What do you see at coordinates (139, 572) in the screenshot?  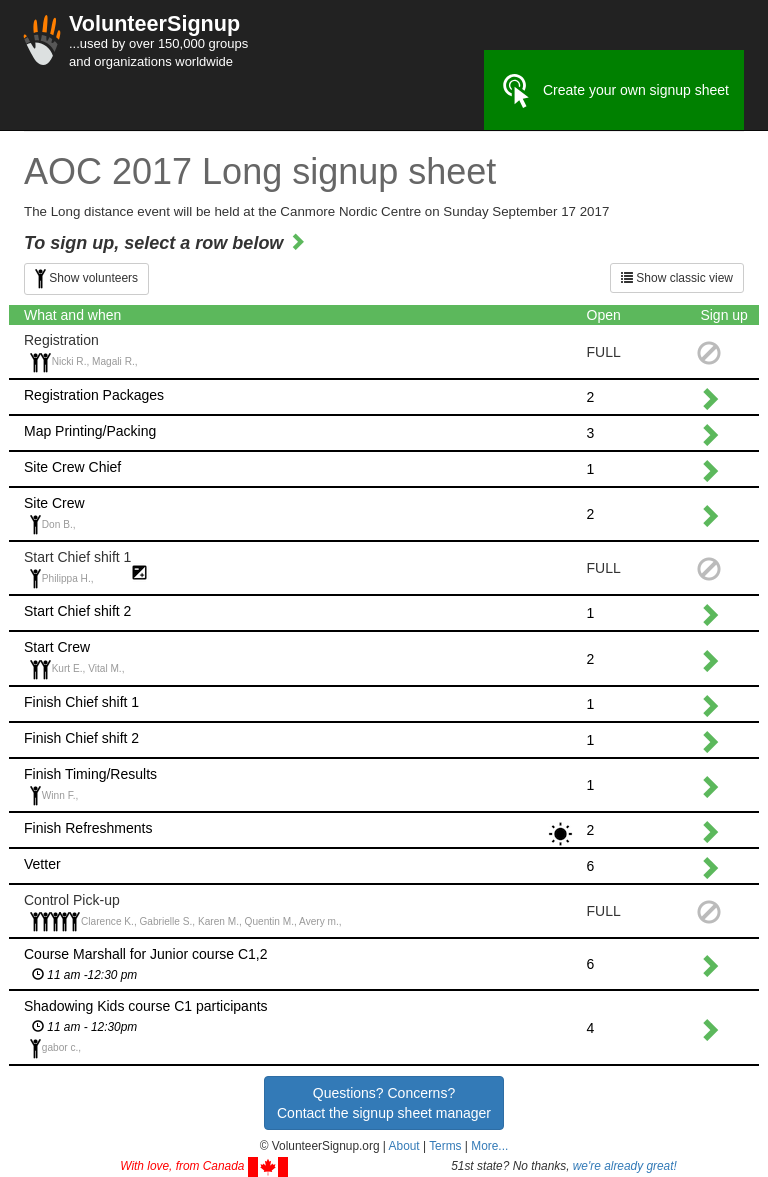 I see `adjust image exposure settings` at bounding box center [139, 572].